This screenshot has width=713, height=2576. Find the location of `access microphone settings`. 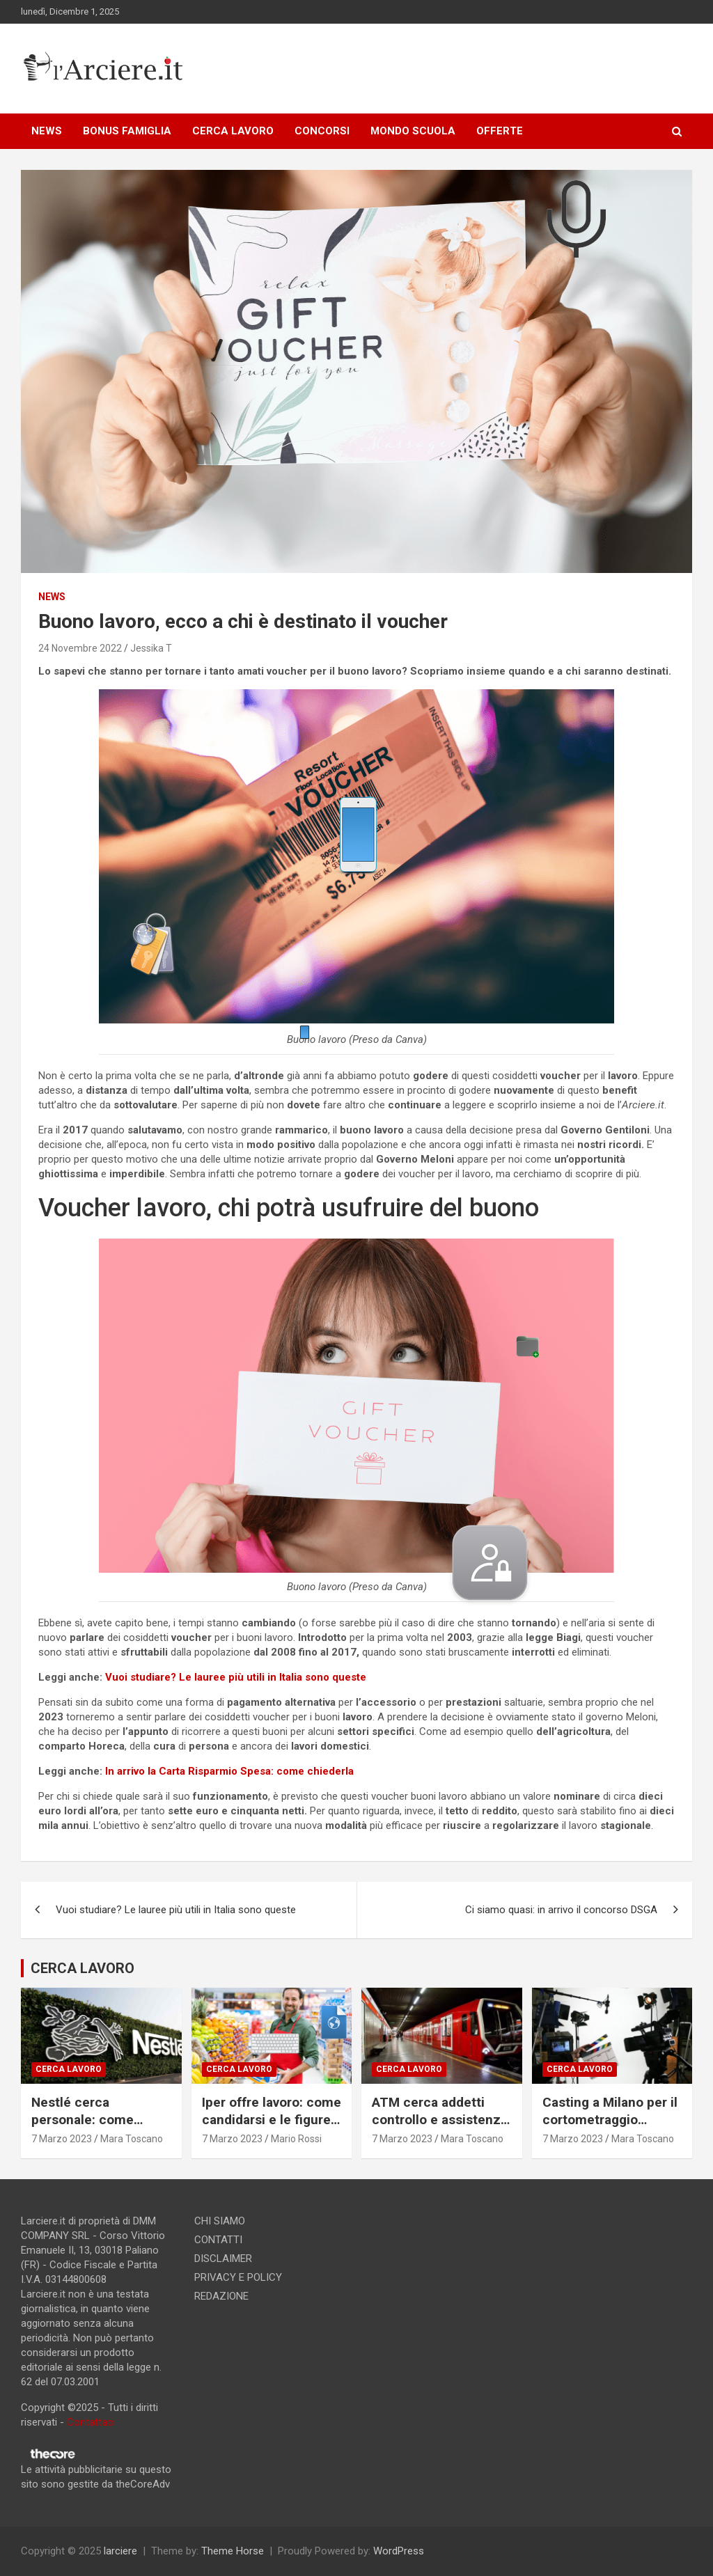

access microphone settings is located at coordinates (576, 219).